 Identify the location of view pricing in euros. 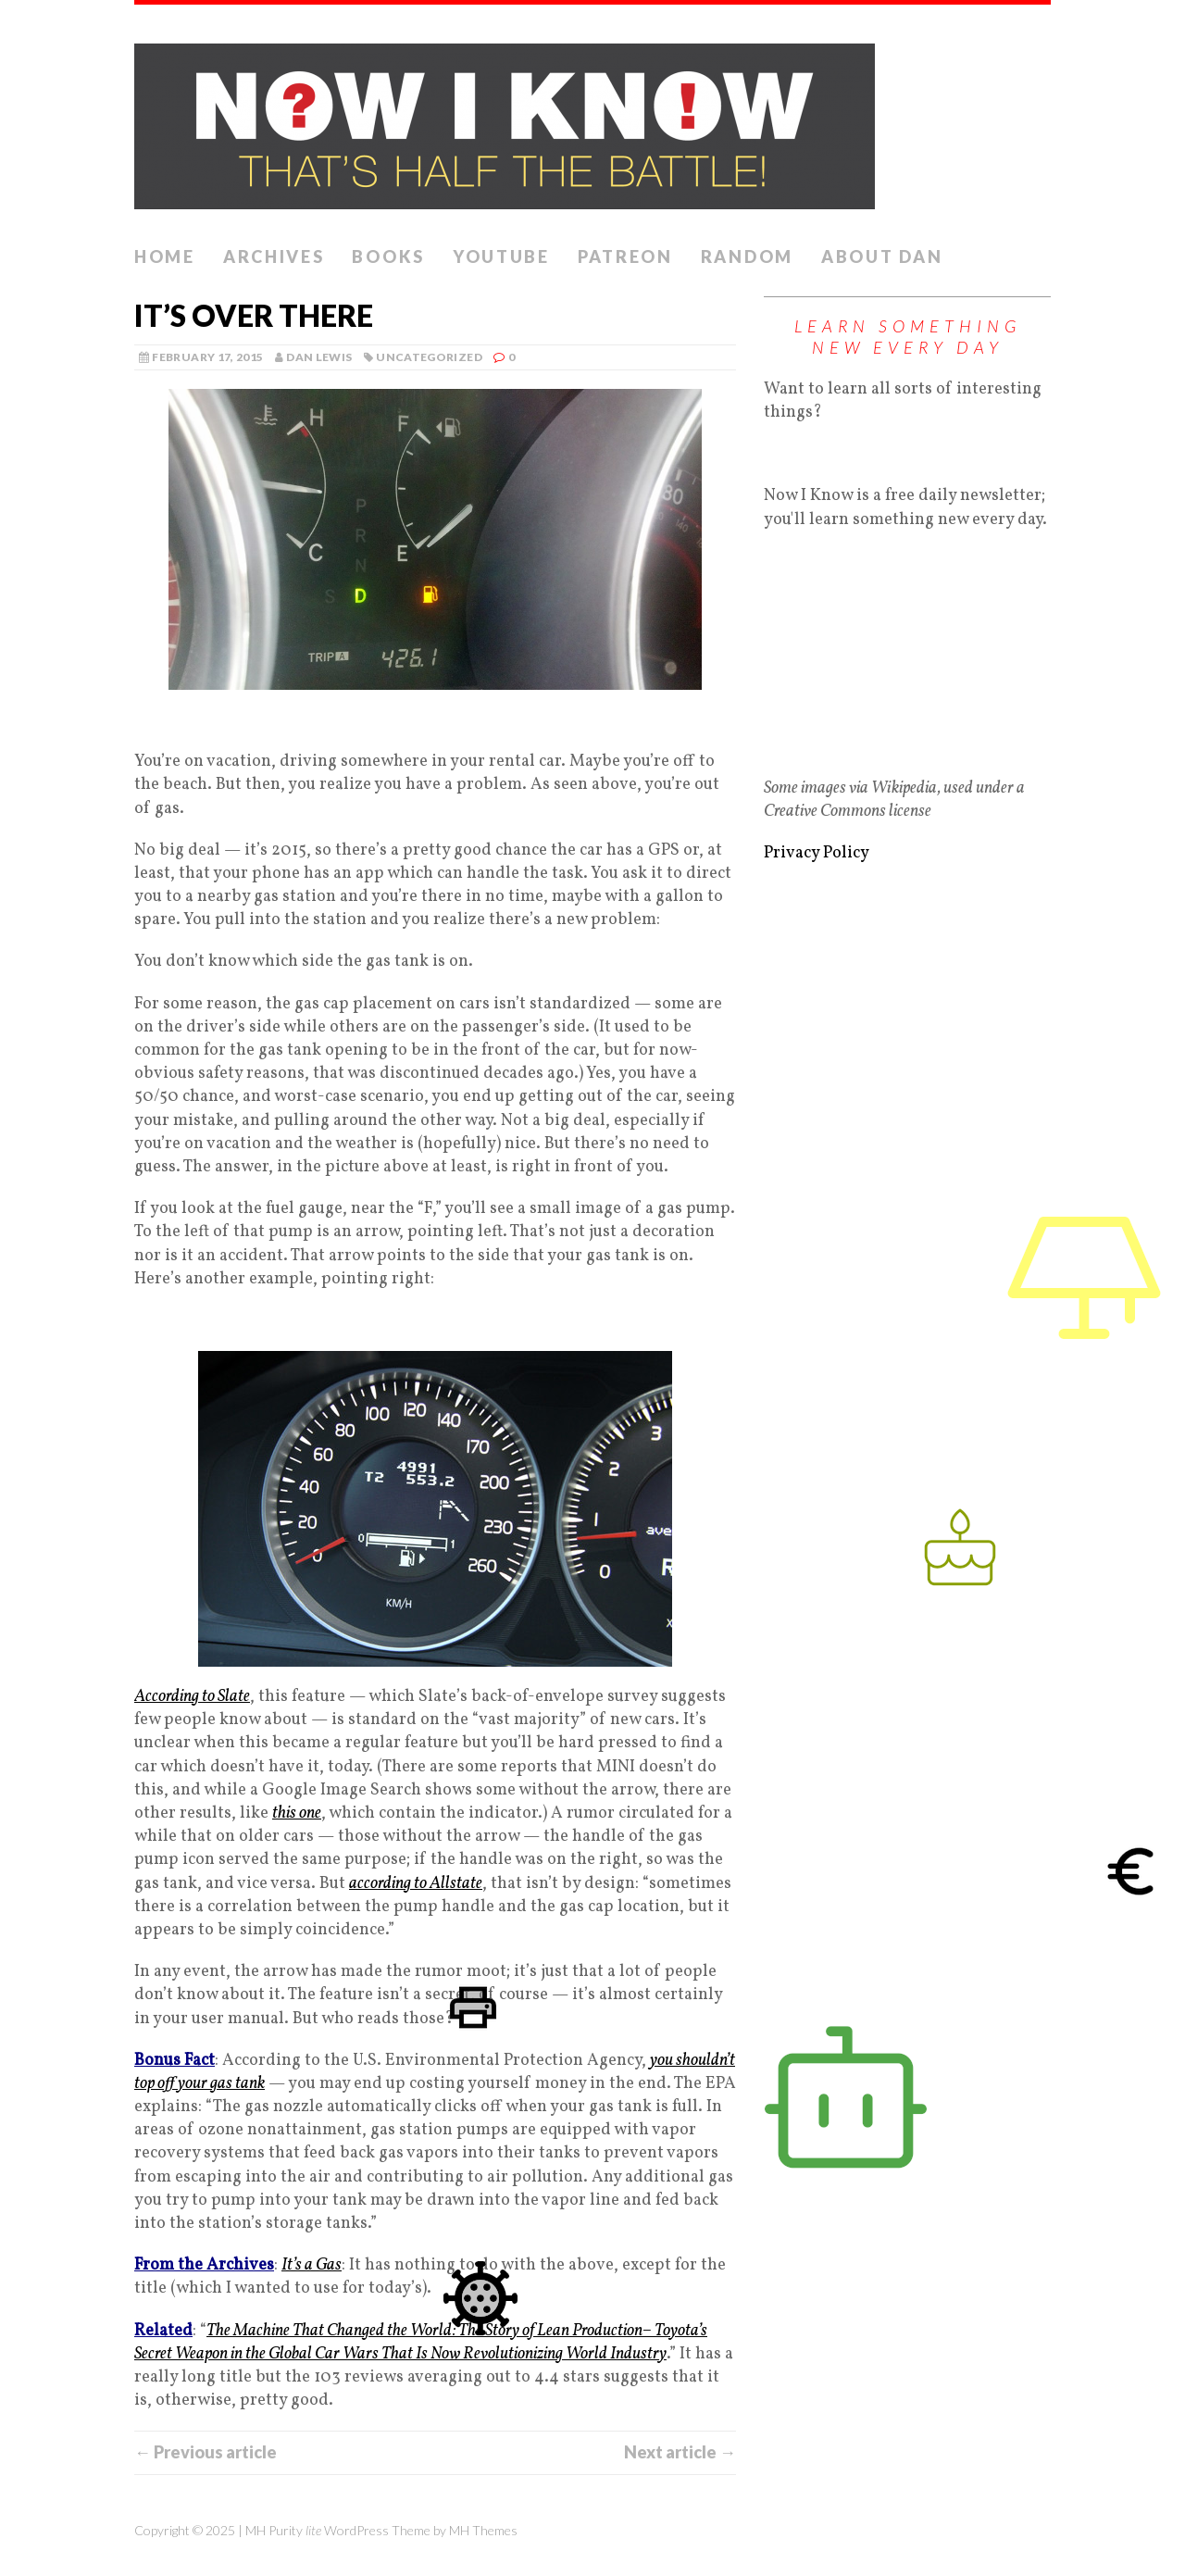
(1131, 1871).